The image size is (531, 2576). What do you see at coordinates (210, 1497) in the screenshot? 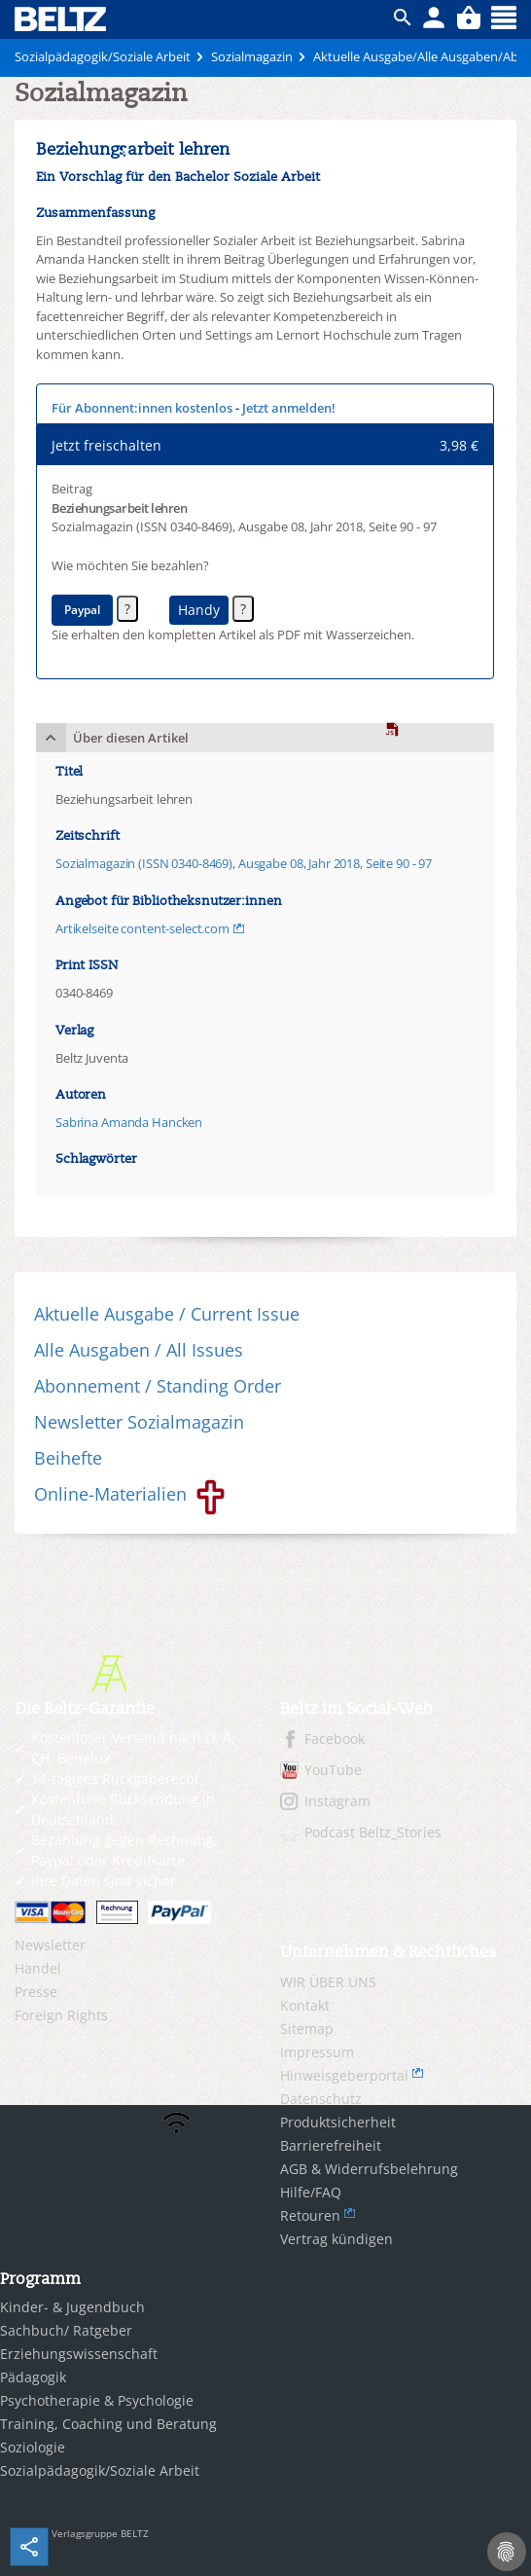
I see `indicates a religious or faith-based feature` at bounding box center [210, 1497].